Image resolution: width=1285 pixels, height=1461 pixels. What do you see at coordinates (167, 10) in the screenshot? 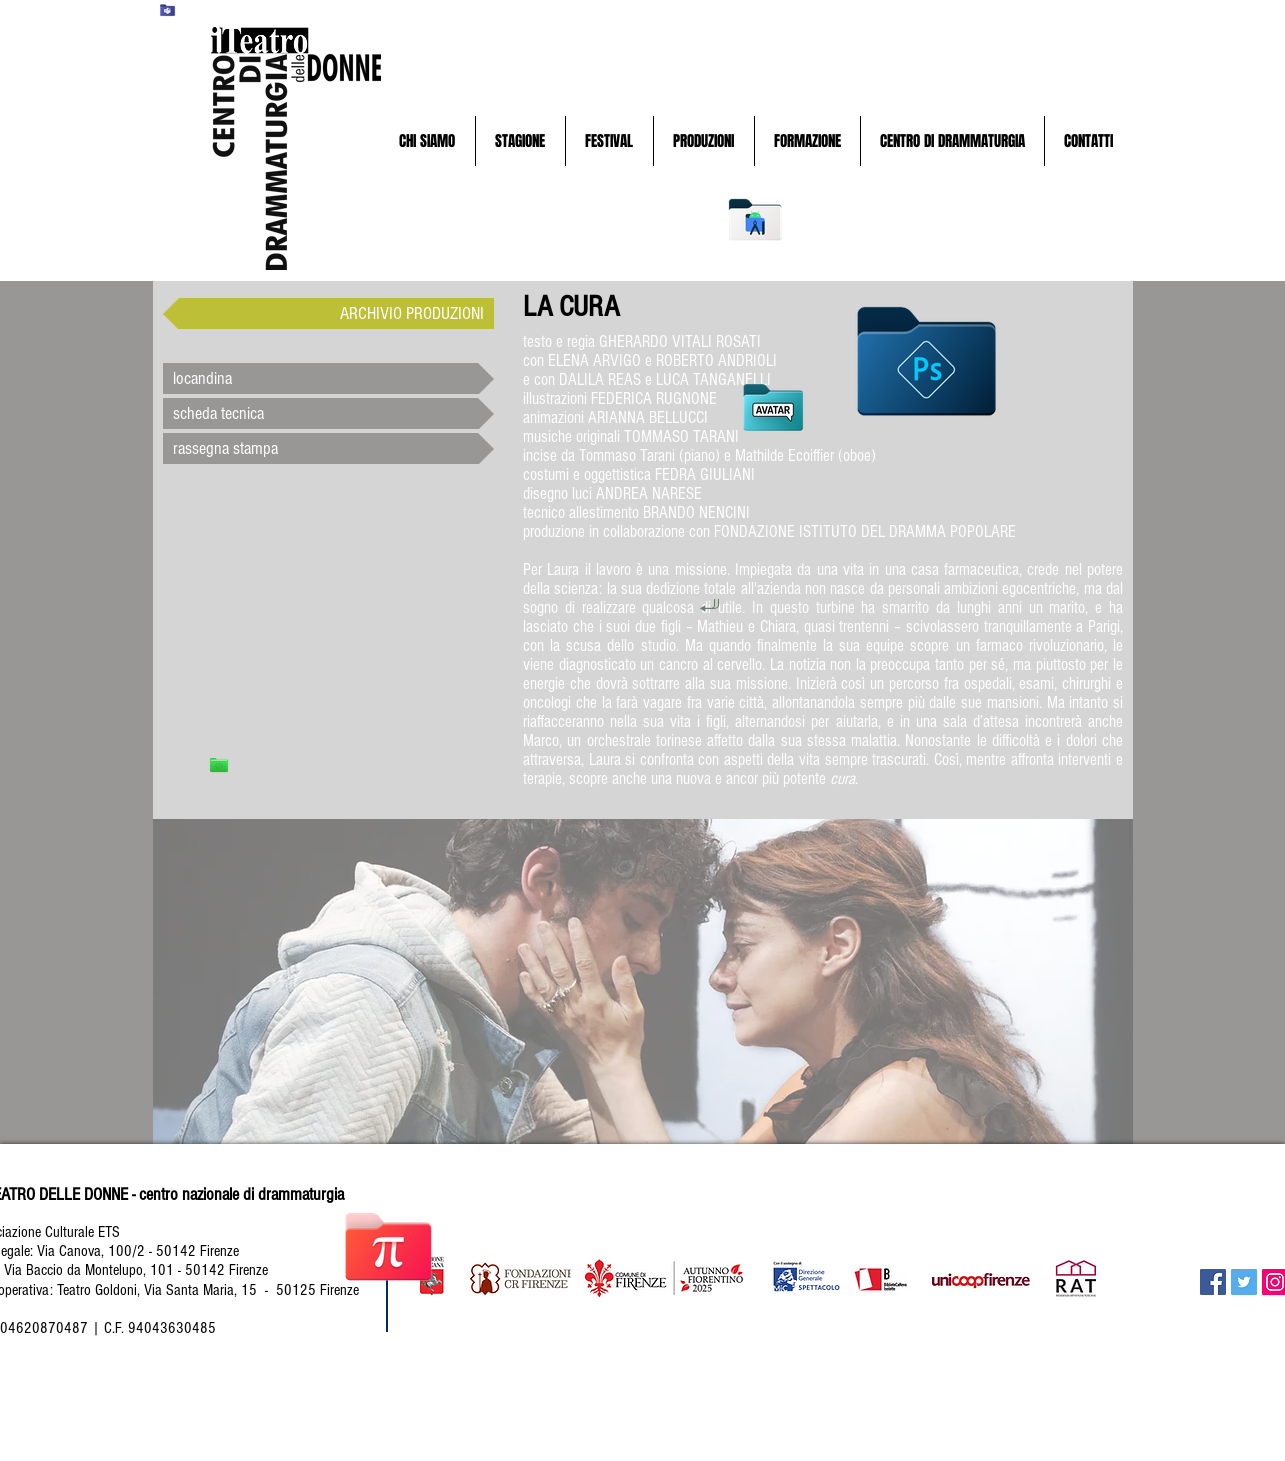
I see `open microsoft teams files folder` at bounding box center [167, 10].